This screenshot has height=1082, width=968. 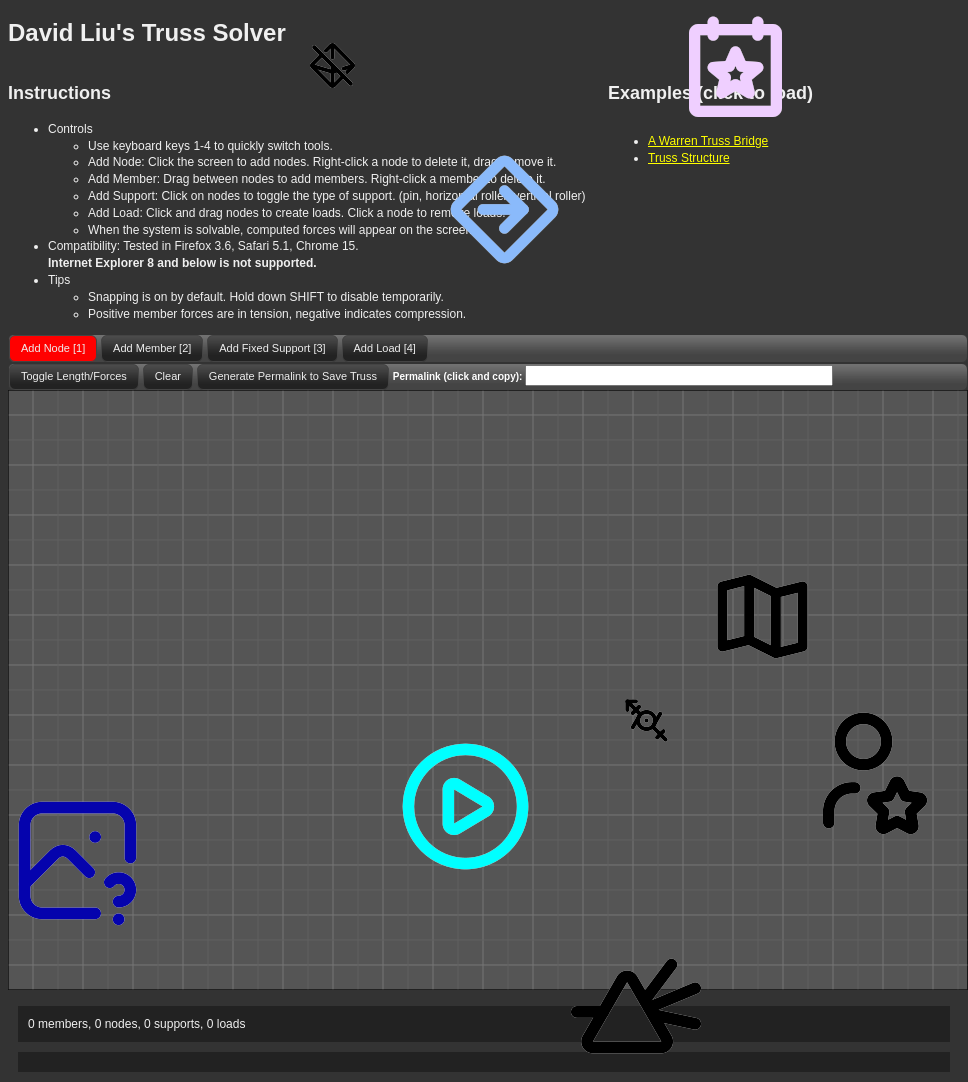 I want to click on toggle light refraction or prism effect, so click(x=636, y=1006).